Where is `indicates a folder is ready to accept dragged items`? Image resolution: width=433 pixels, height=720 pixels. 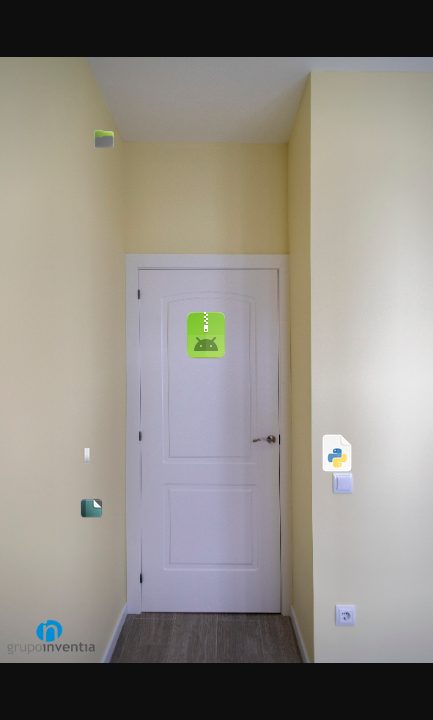 indicates a folder is ready to accept dragged items is located at coordinates (104, 139).